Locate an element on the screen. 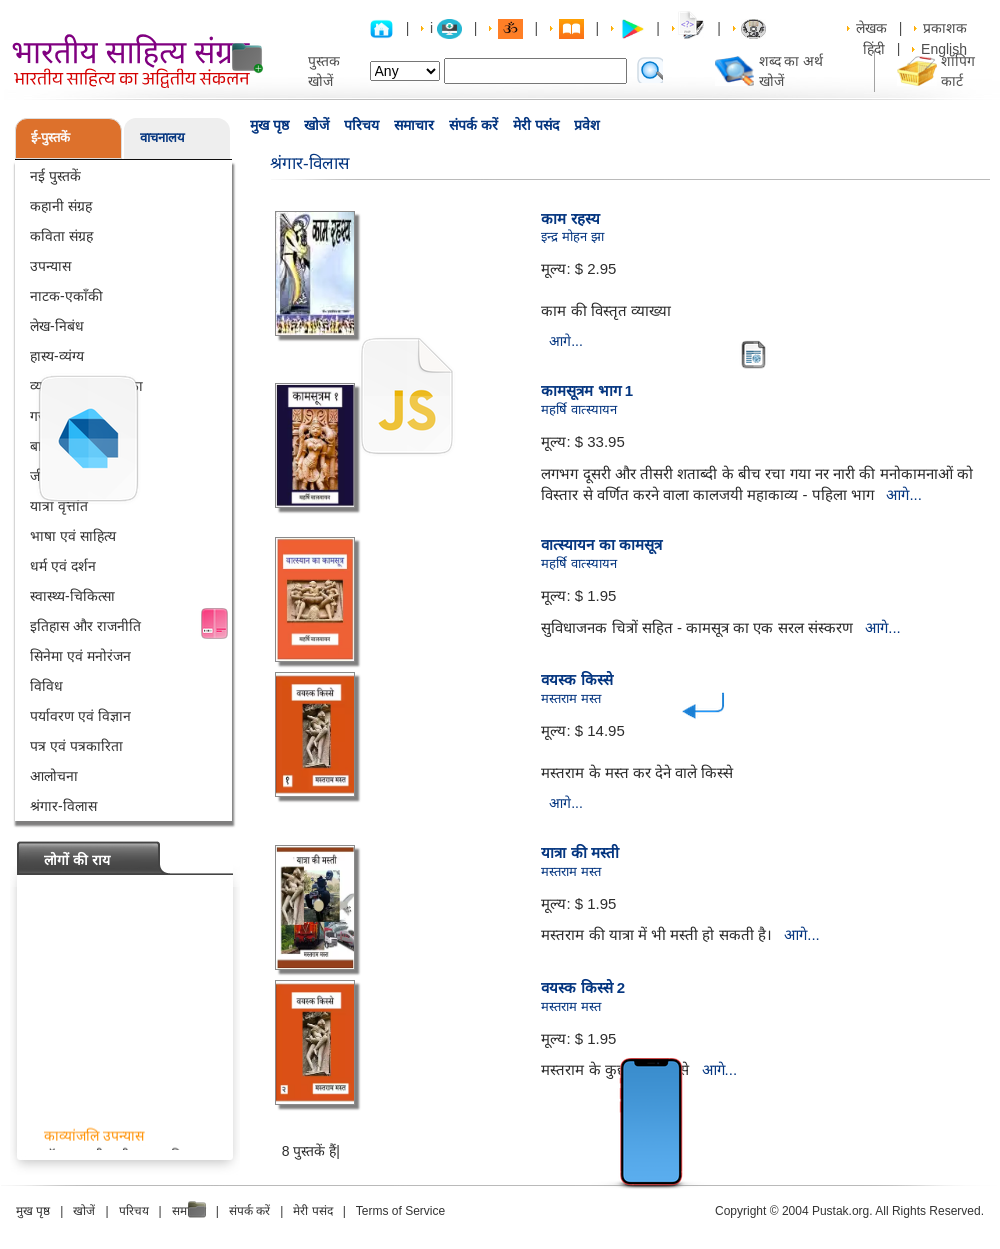 Image resolution: width=1000 pixels, height=1249 pixels. a PHP source code file is located at coordinates (687, 23).